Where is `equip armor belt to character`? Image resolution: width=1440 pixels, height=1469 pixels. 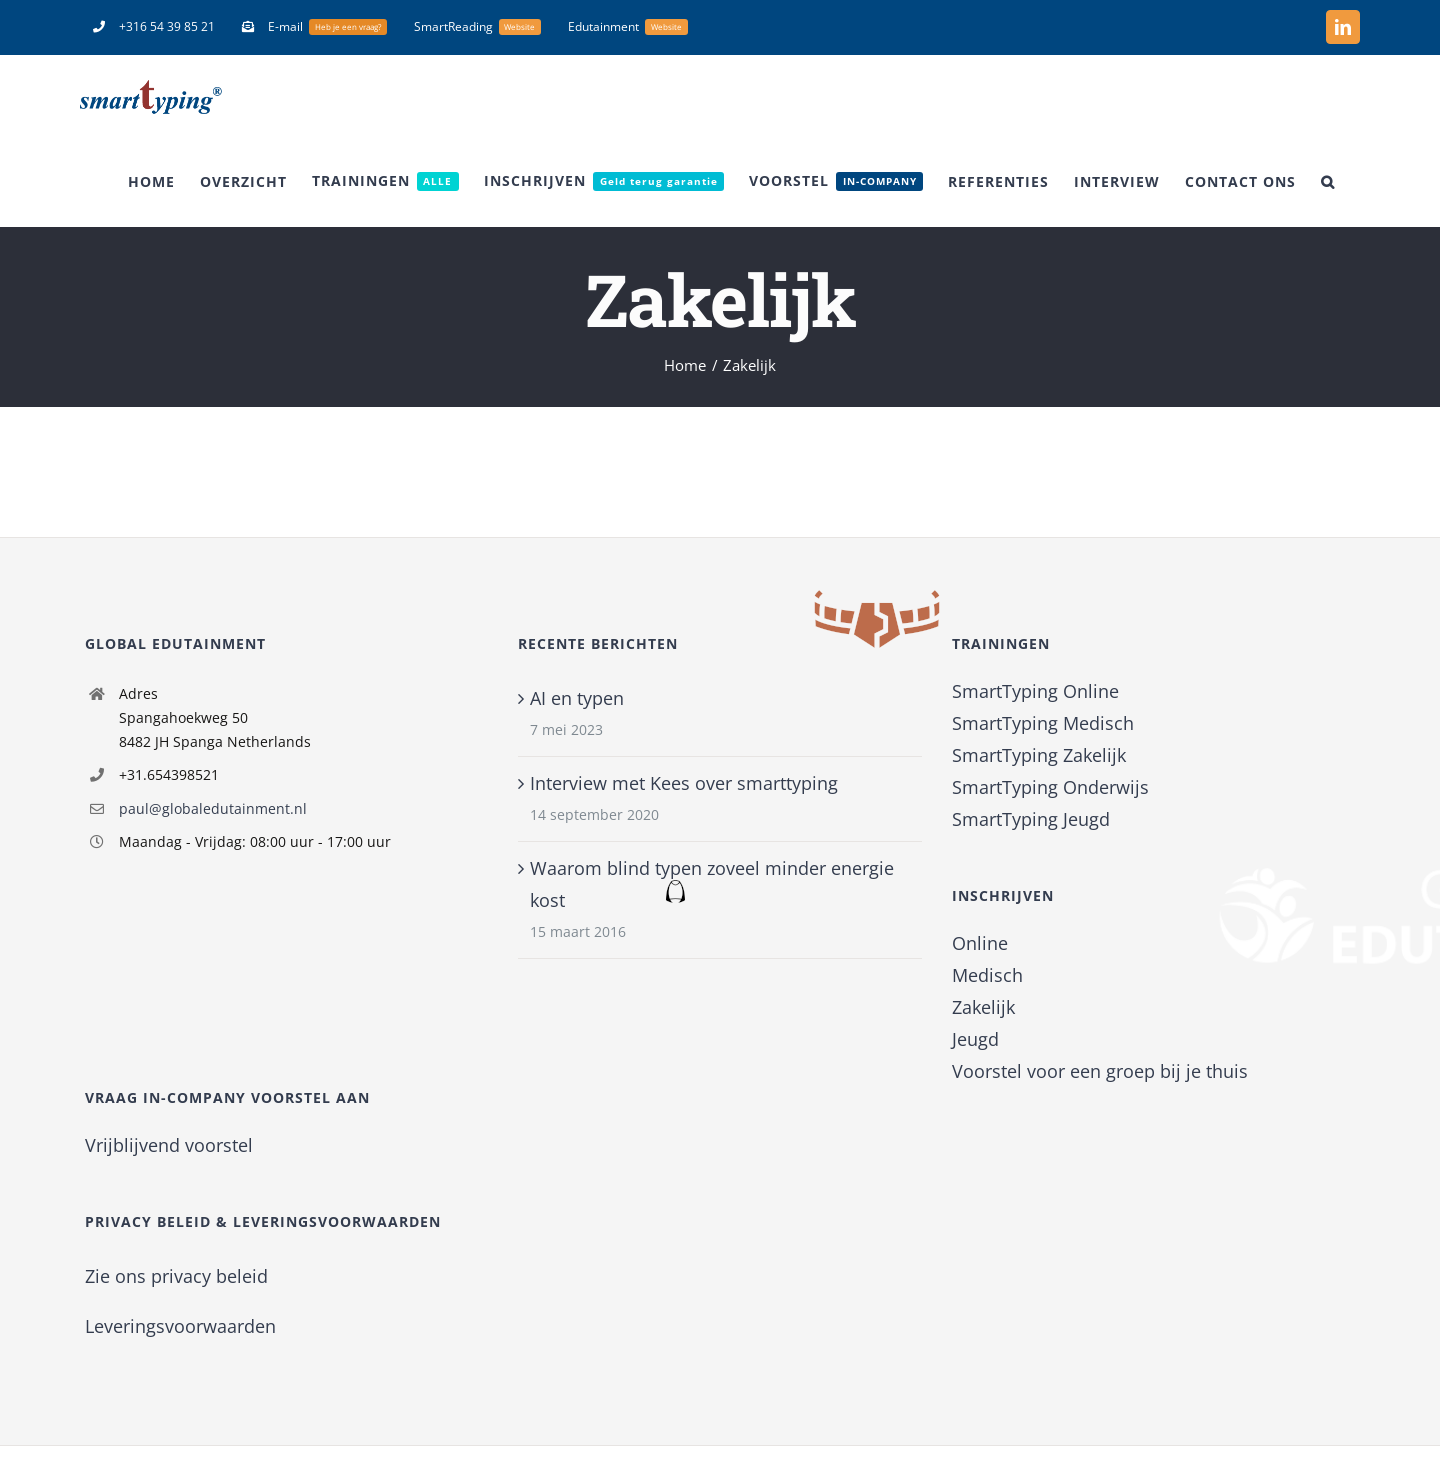
equip armor belt to character is located at coordinates (877, 619).